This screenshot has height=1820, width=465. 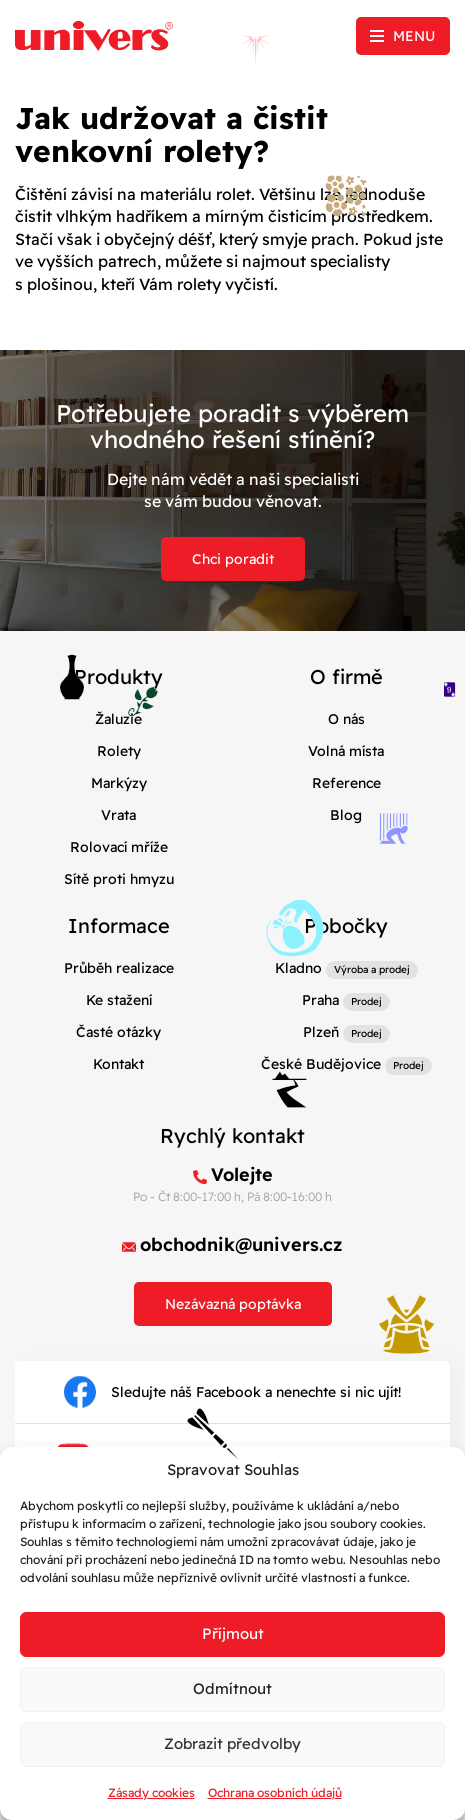 What do you see at coordinates (346, 196) in the screenshot?
I see `access the garden or floral collection` at bounding box center [346, 196].